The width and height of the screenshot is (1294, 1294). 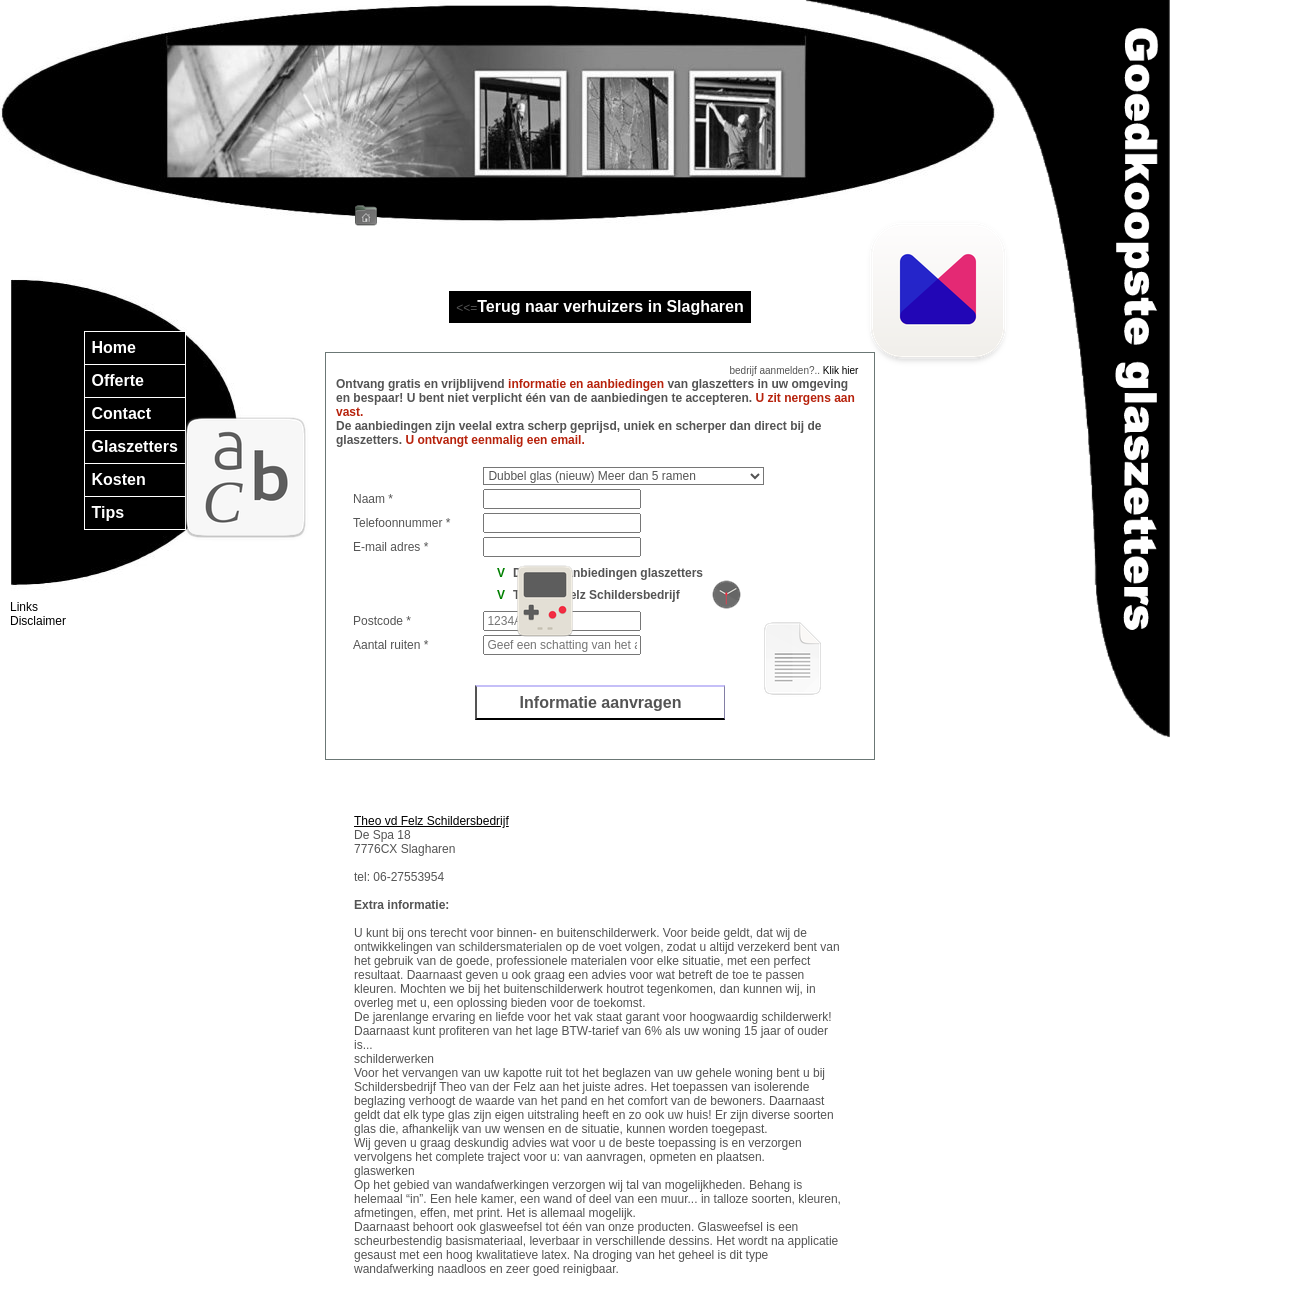 What do you see at coordinates (545, 601) in the screenshot?
I see `open the game store or gaming app` at bounding box center [545, 601].